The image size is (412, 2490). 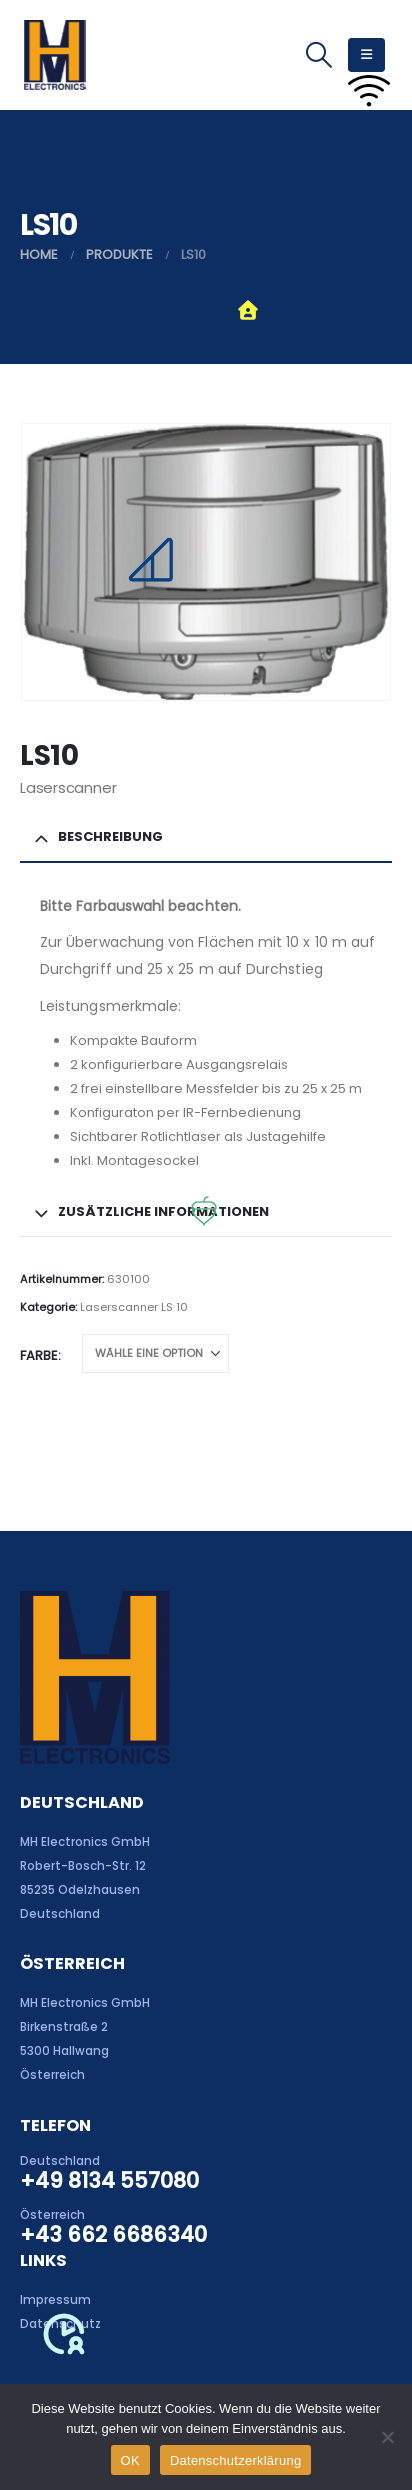 What do you see at coordinates (369, 90) in the screenshot?
I see `indicates strong wifi connection` at bounding box center [369, 90].